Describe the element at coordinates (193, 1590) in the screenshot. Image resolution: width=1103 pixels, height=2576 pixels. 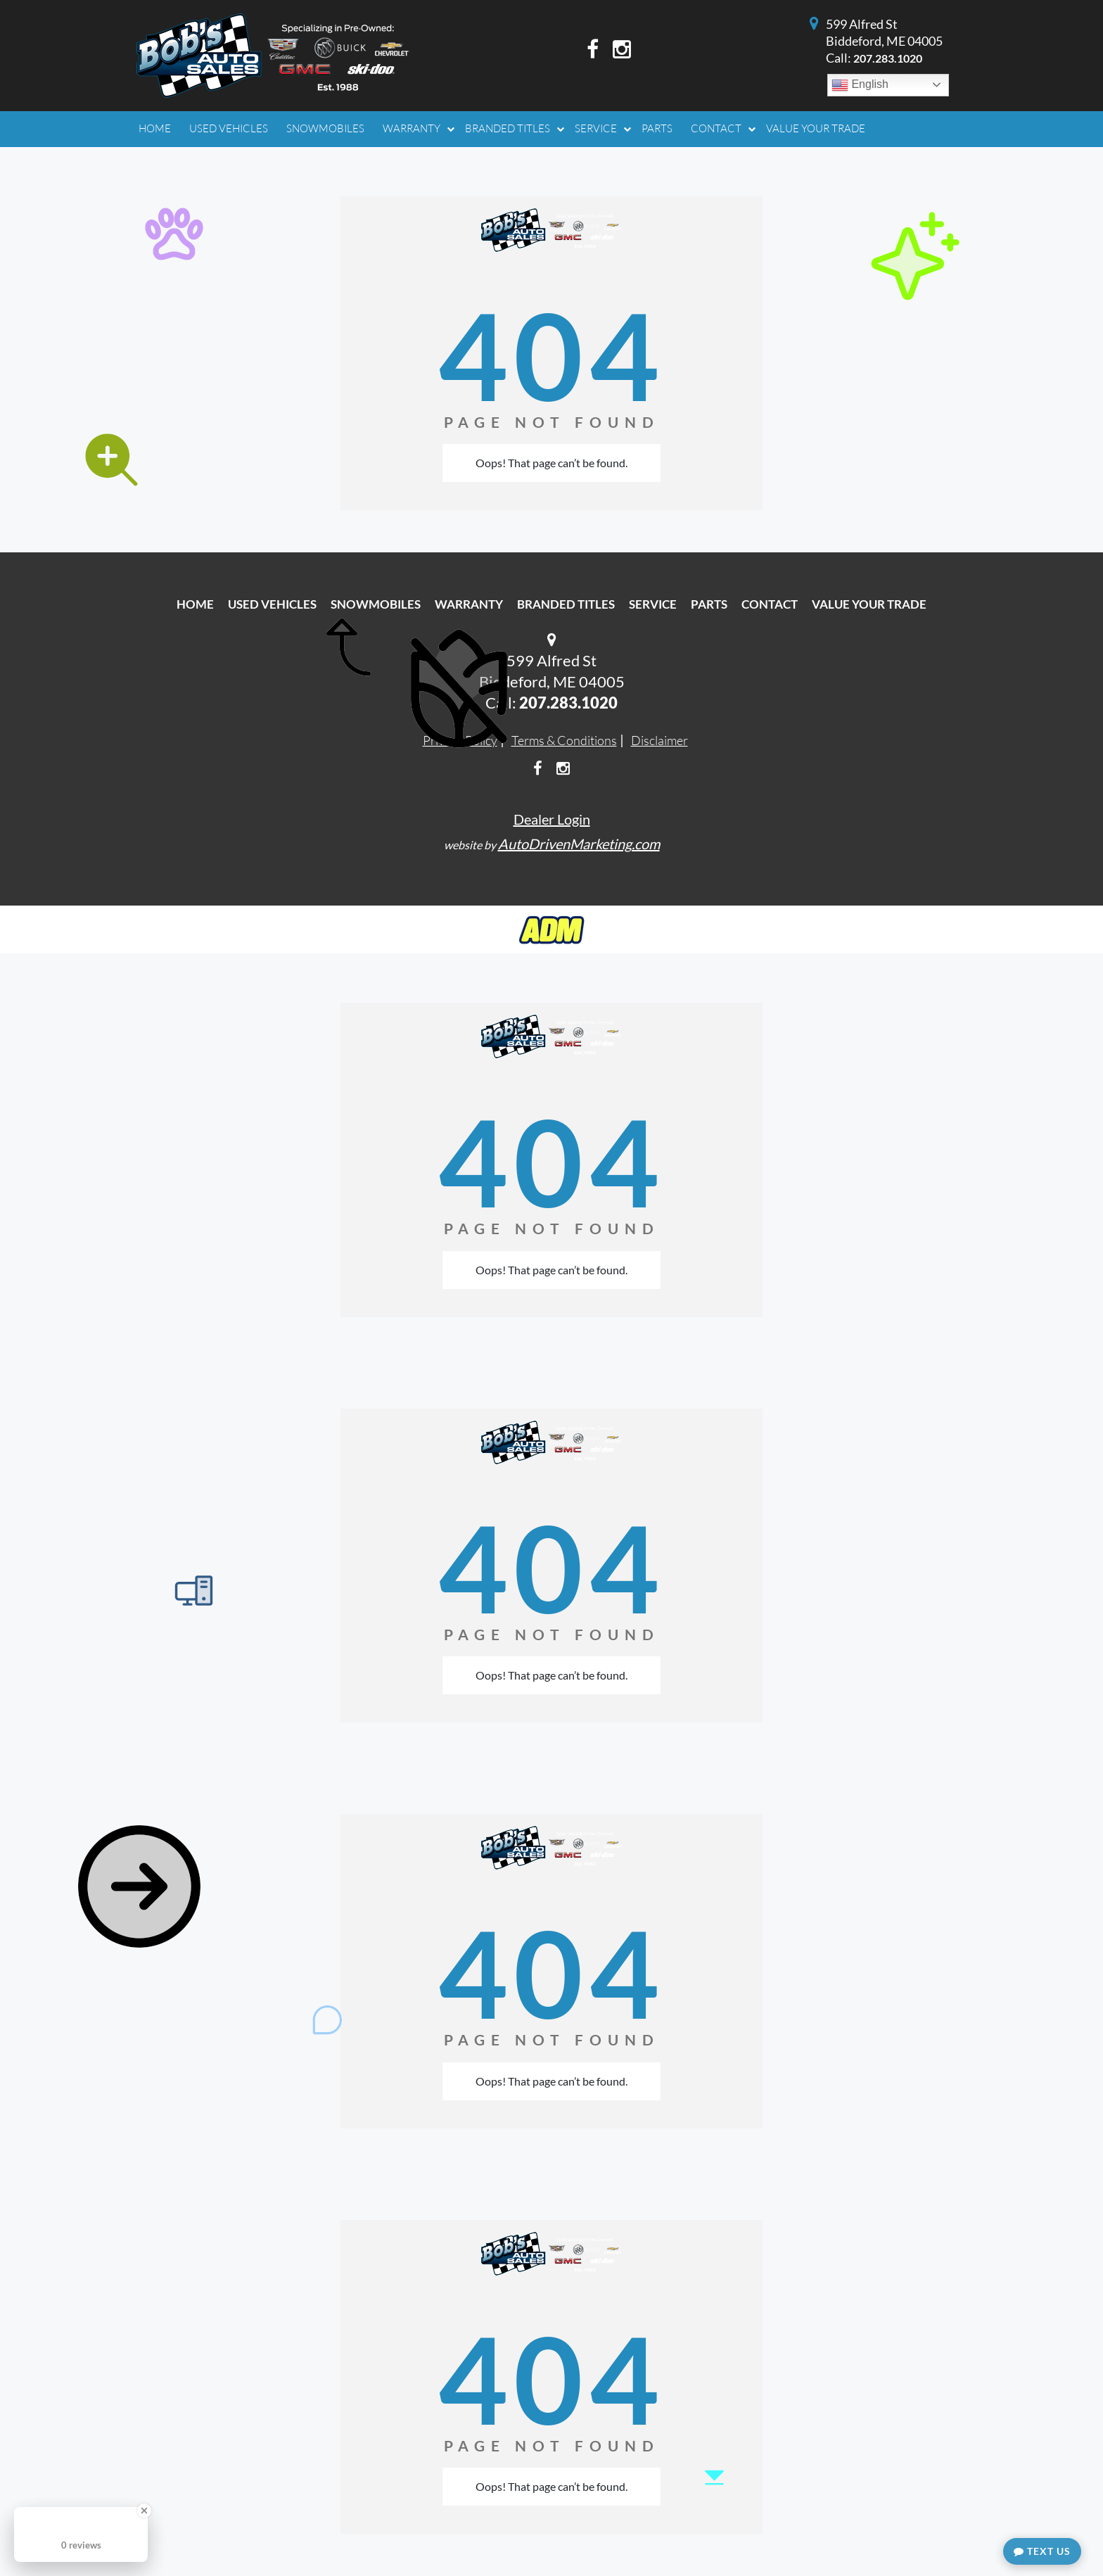
I see `access desktop computer settings` at that location.